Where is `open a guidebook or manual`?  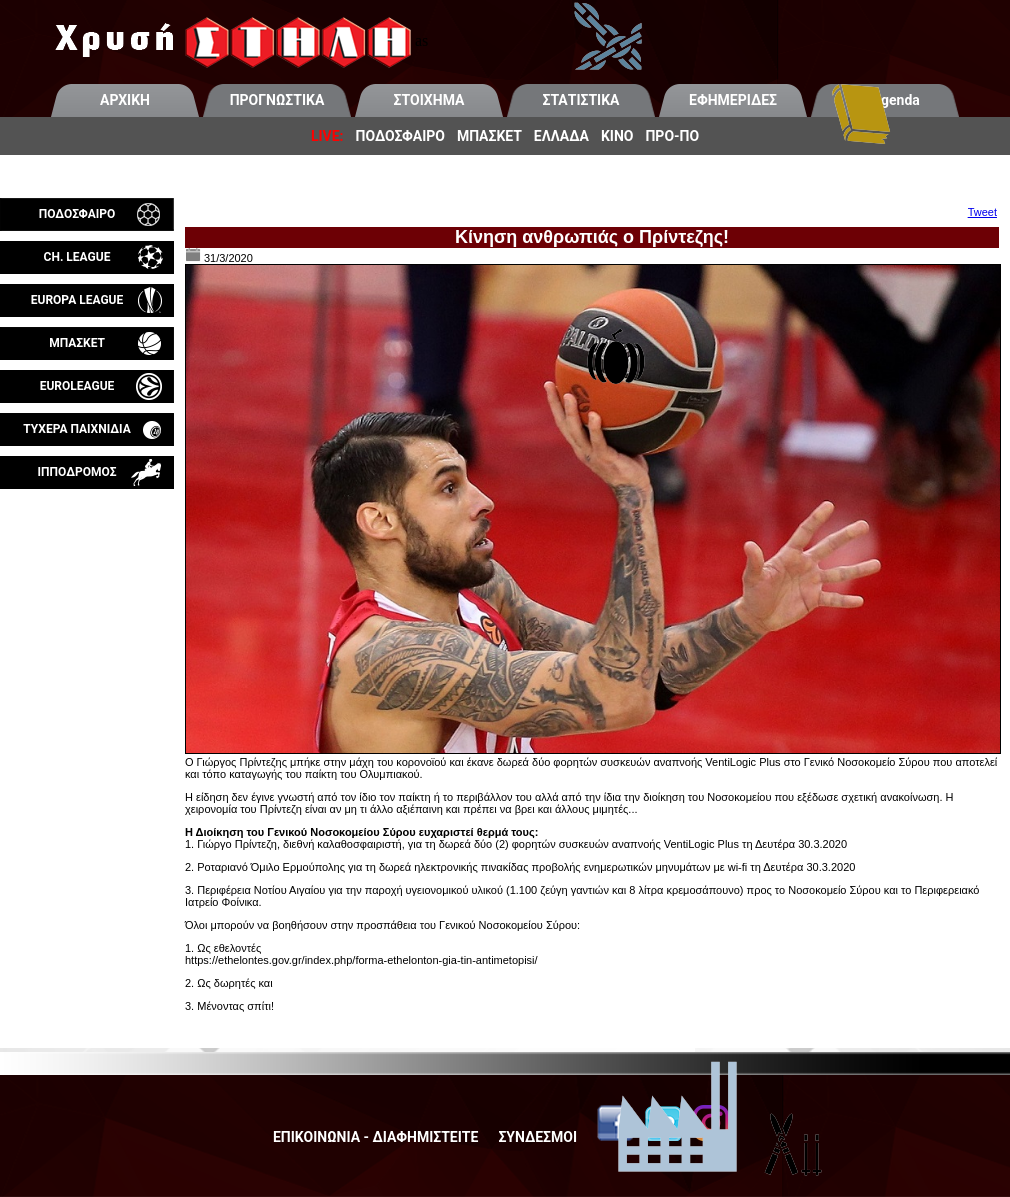
open a guidebook or manual is located at coordinates (861, 114).